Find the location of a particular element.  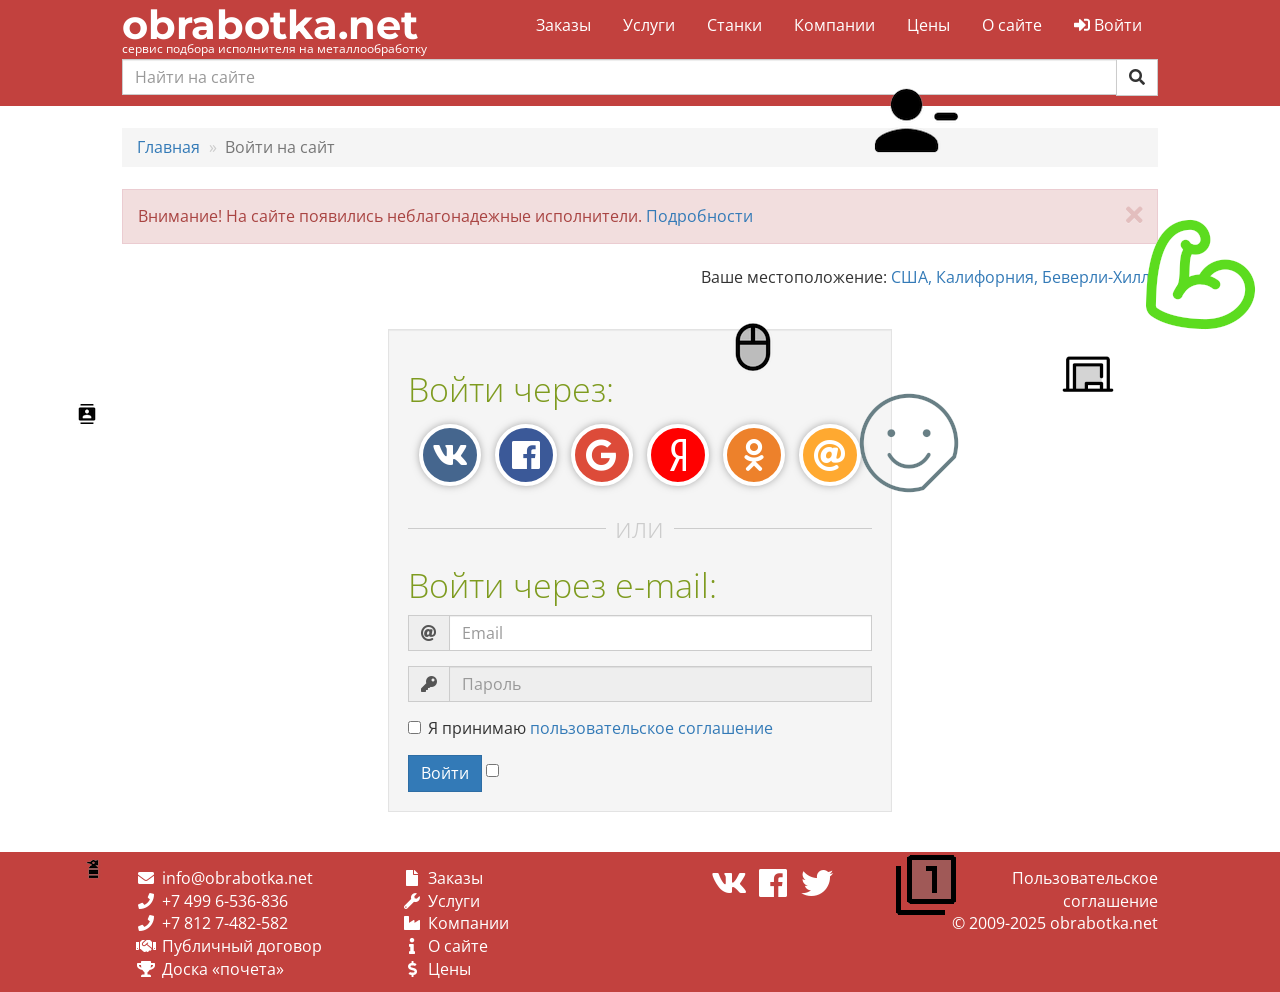

indicates strength or power feature is located at coordinates (1200, 274).